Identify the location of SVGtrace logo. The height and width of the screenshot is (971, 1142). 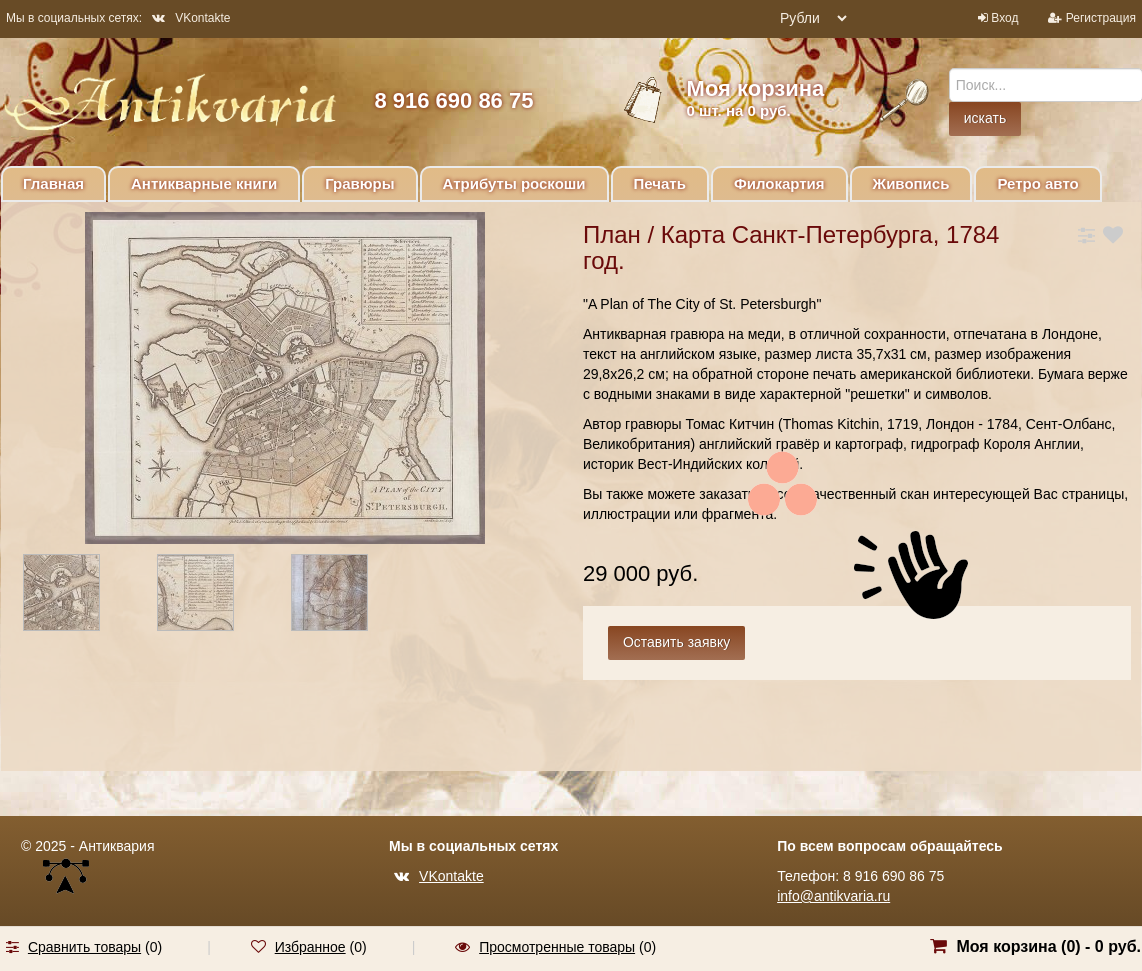
(66, 876).